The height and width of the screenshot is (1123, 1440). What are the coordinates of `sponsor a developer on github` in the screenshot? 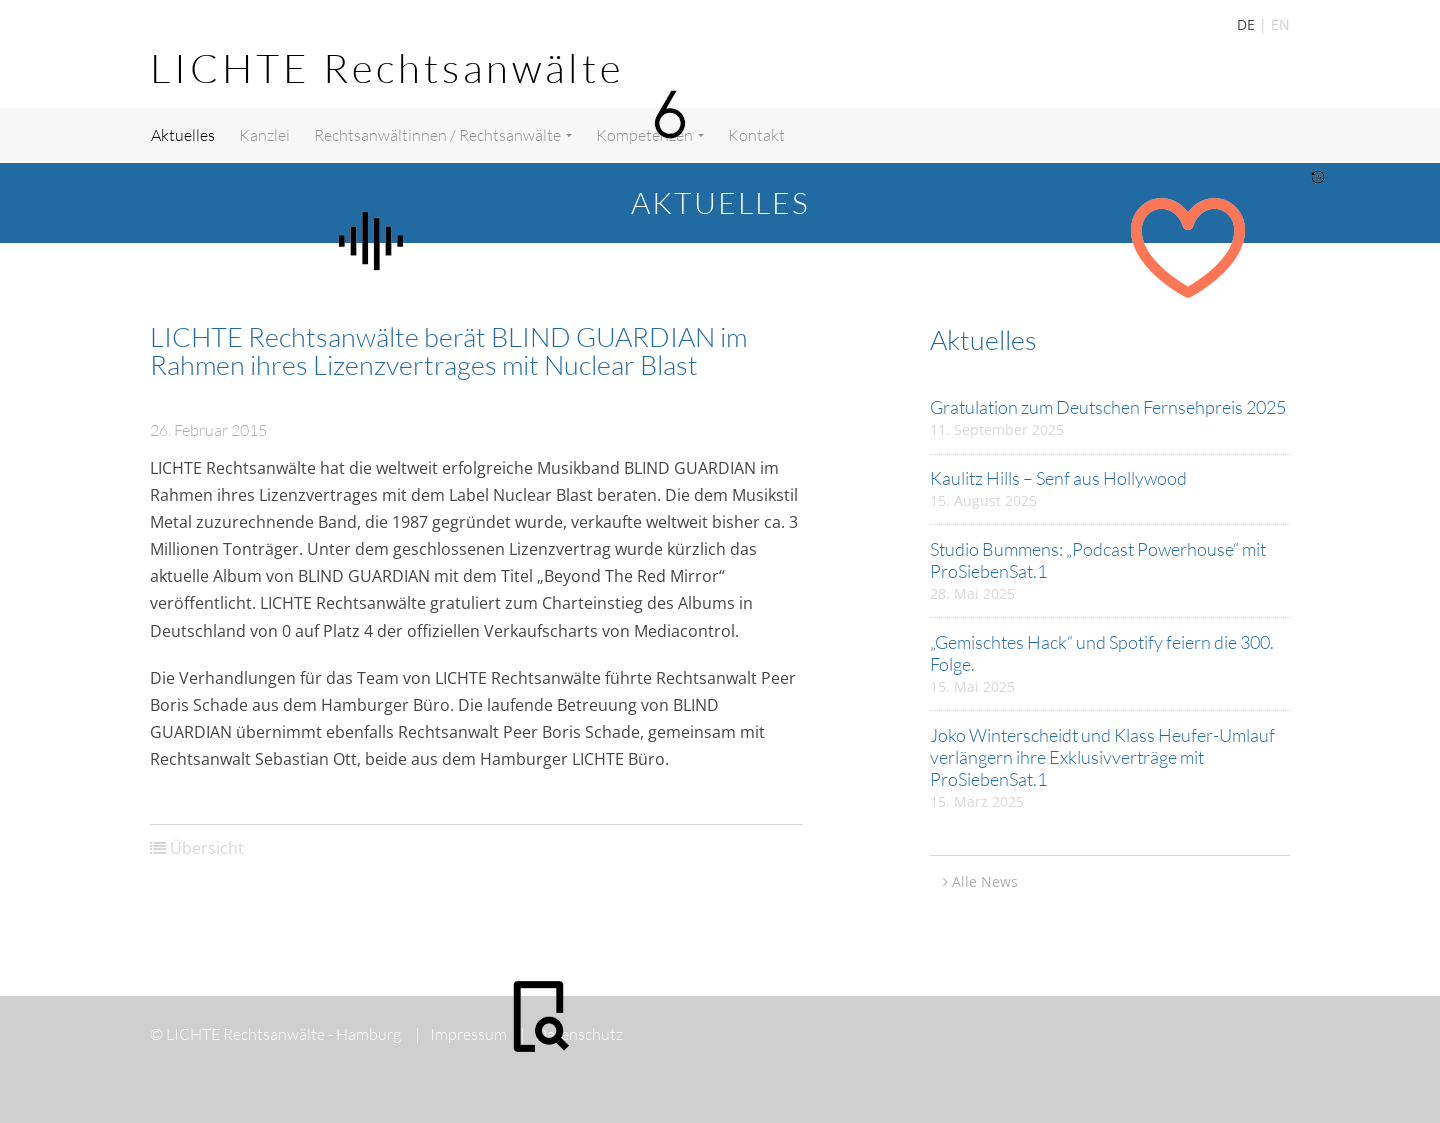 It's located at (1188, 248).